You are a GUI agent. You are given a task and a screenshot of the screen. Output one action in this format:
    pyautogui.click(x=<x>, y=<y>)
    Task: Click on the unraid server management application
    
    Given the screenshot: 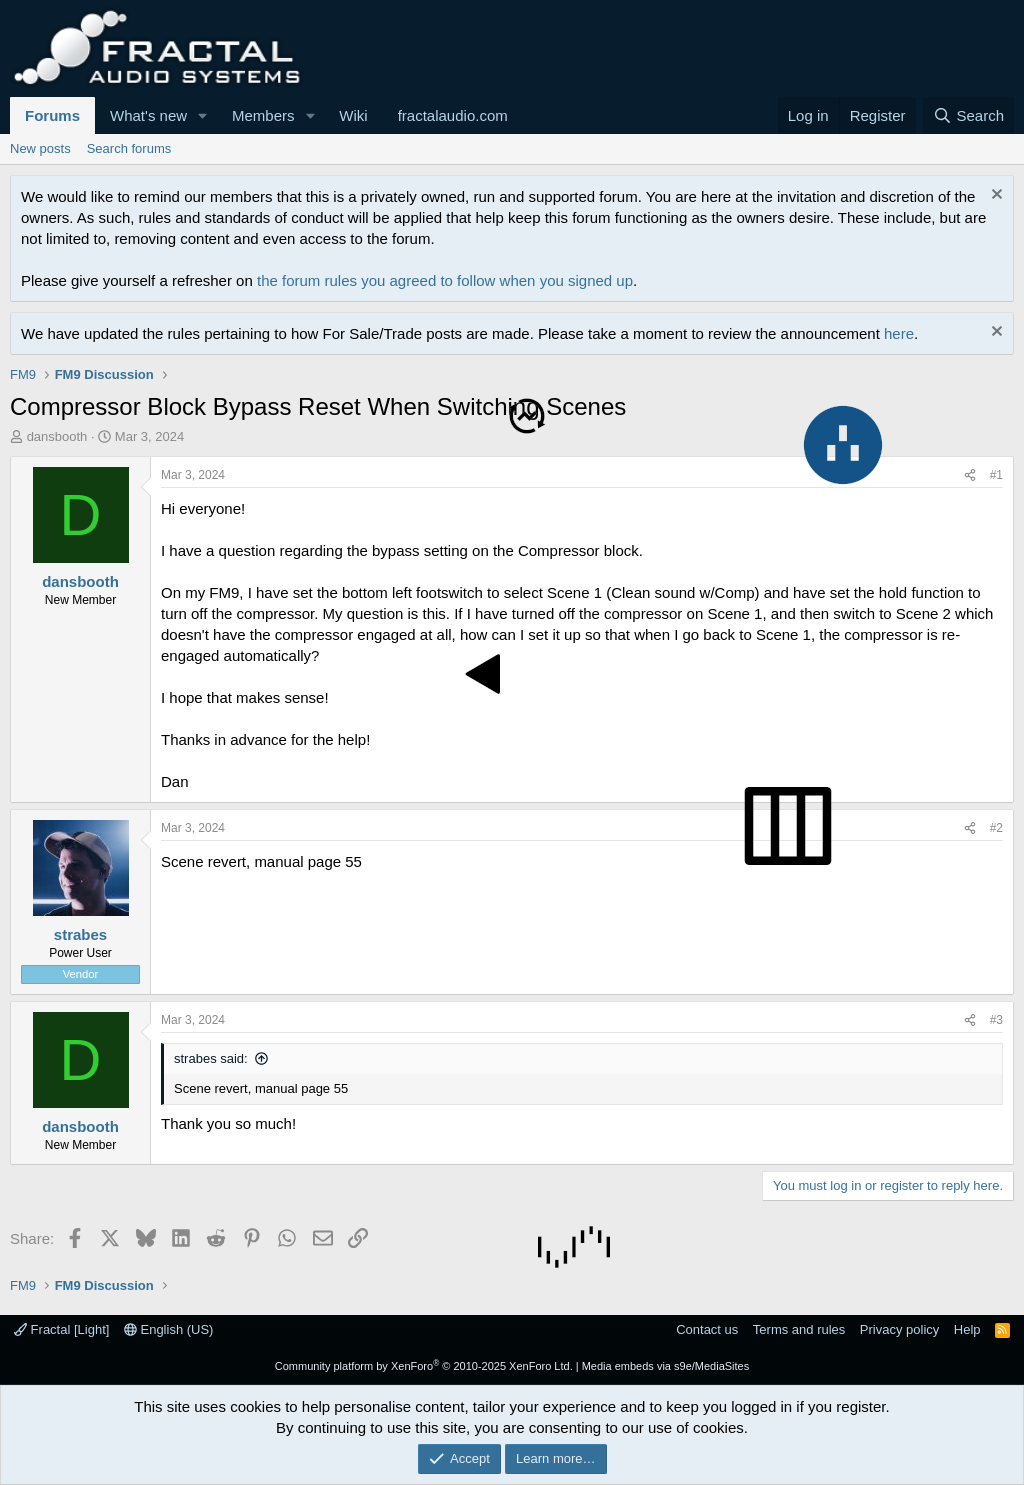 What is the action you would take?
    pyautogui.click(x=574, y=1247)
    